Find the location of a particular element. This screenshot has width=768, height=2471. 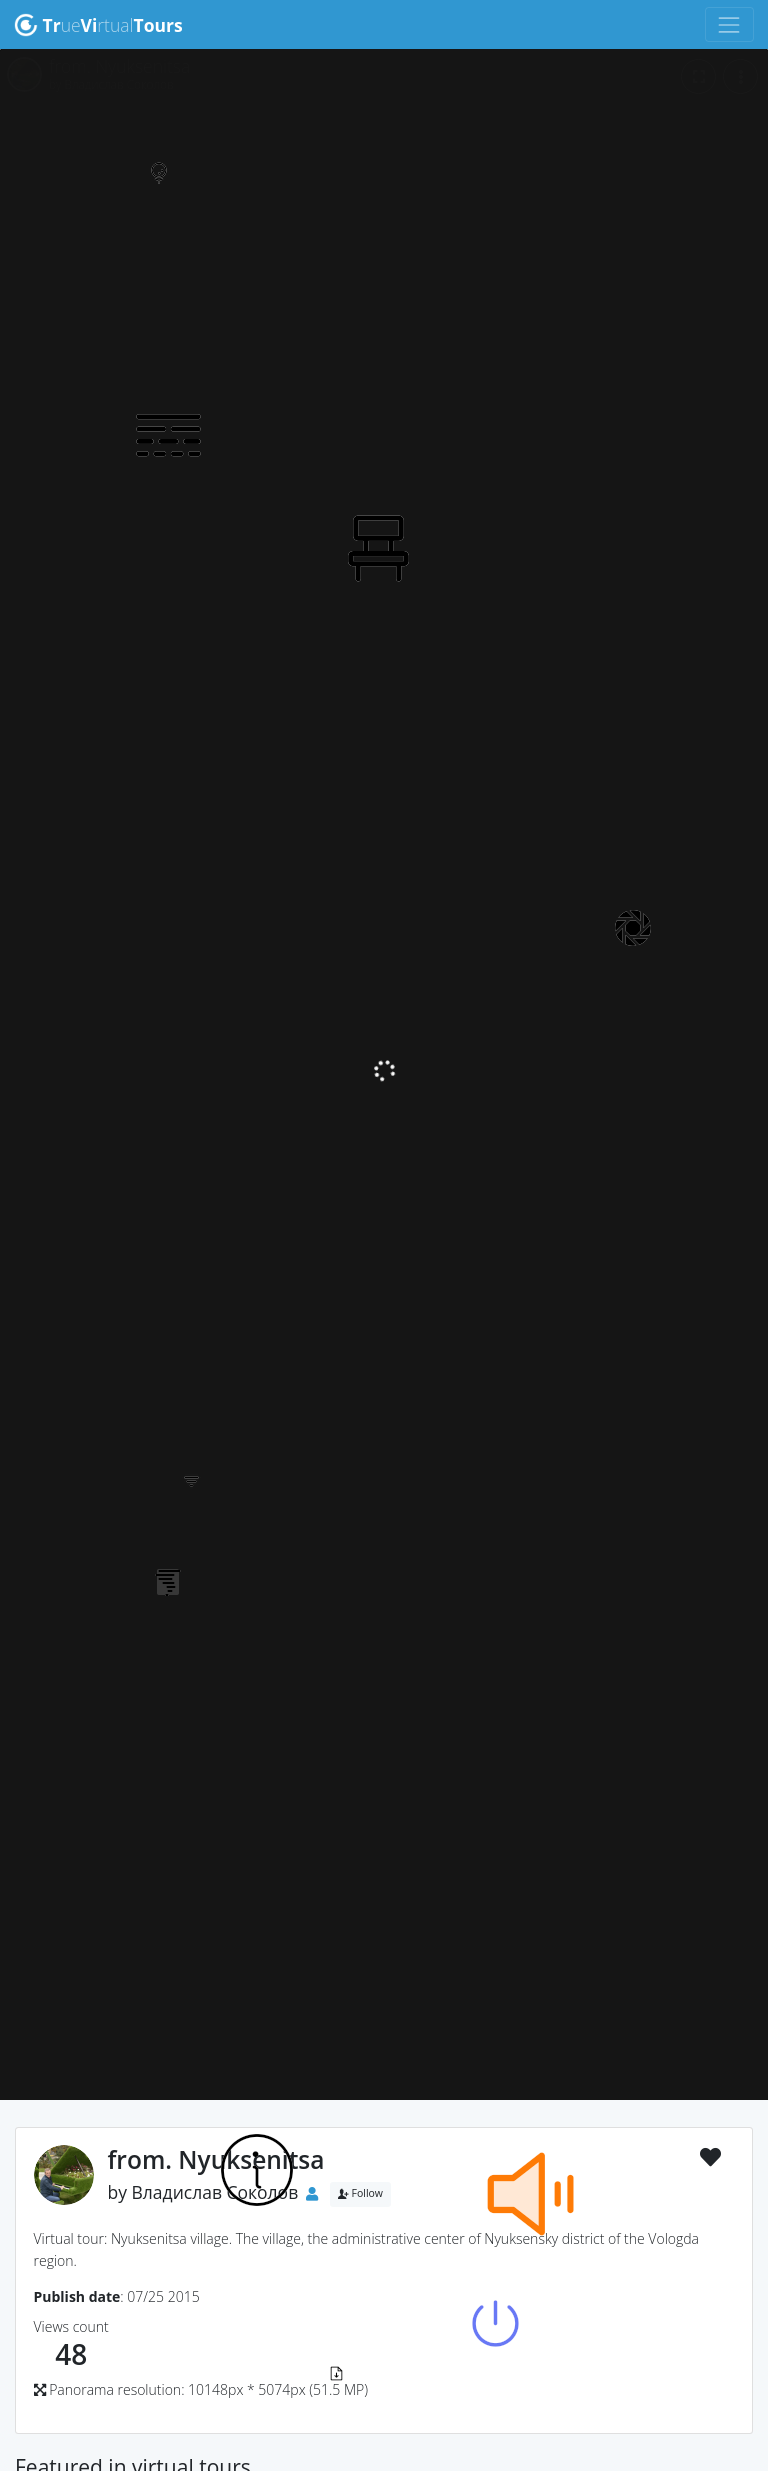

apply a gradient effect to selected element is located at coordinates (168, 436).